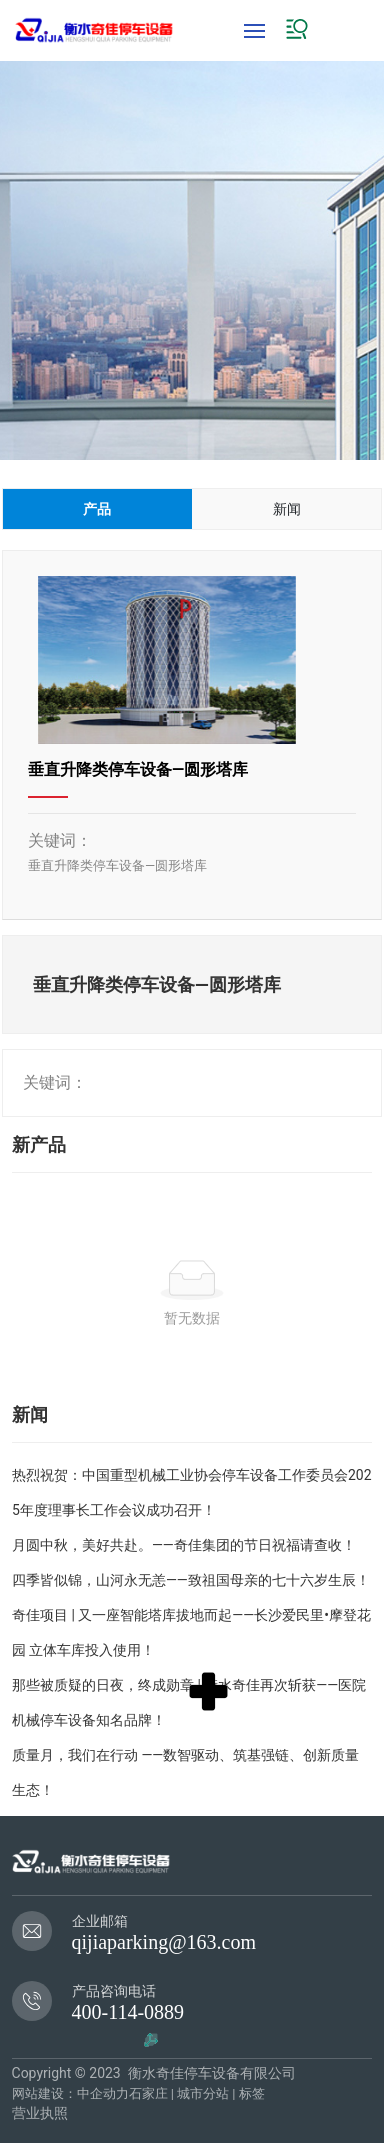 This screenshot has width=384, height=2143. What do you see at coordinates (150, 2040) in the screenshot?
I see `access 3D vector or coordinate tools` at bounding box center [150, 2040].